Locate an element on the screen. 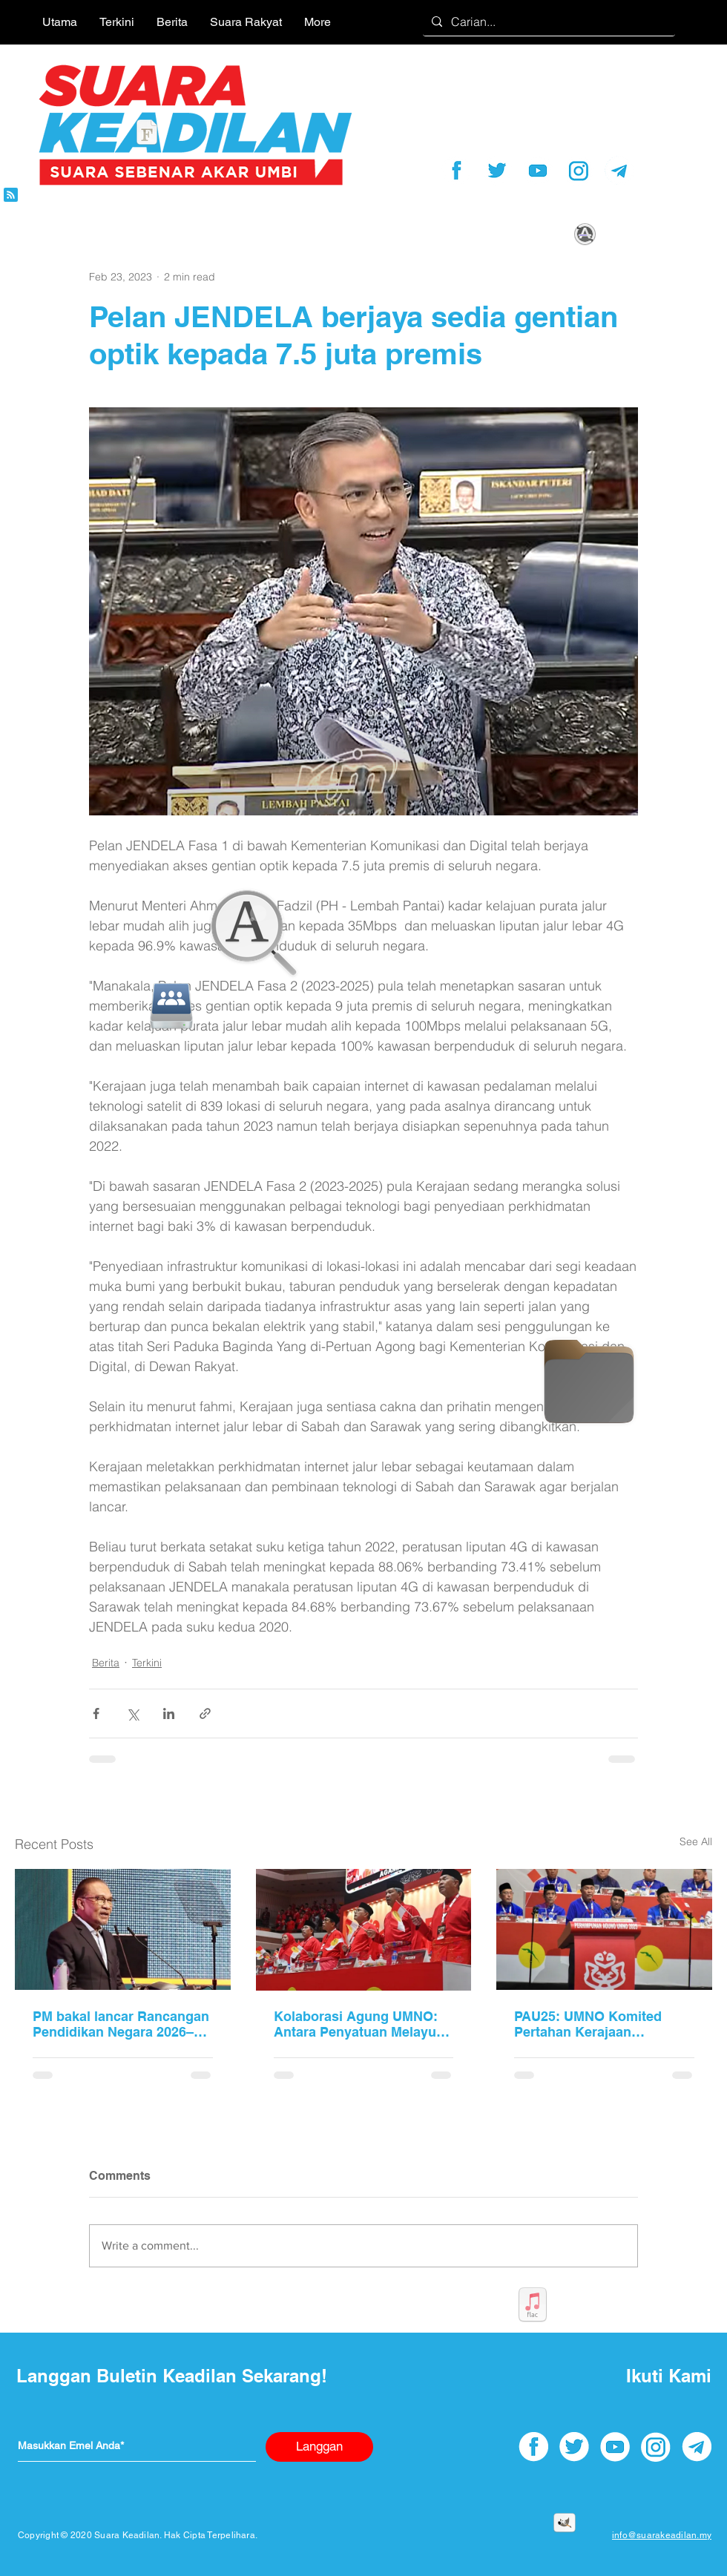 This screenshot has height=2576, width=727. connect to a shared file server is located at coordinates (171, 1007).